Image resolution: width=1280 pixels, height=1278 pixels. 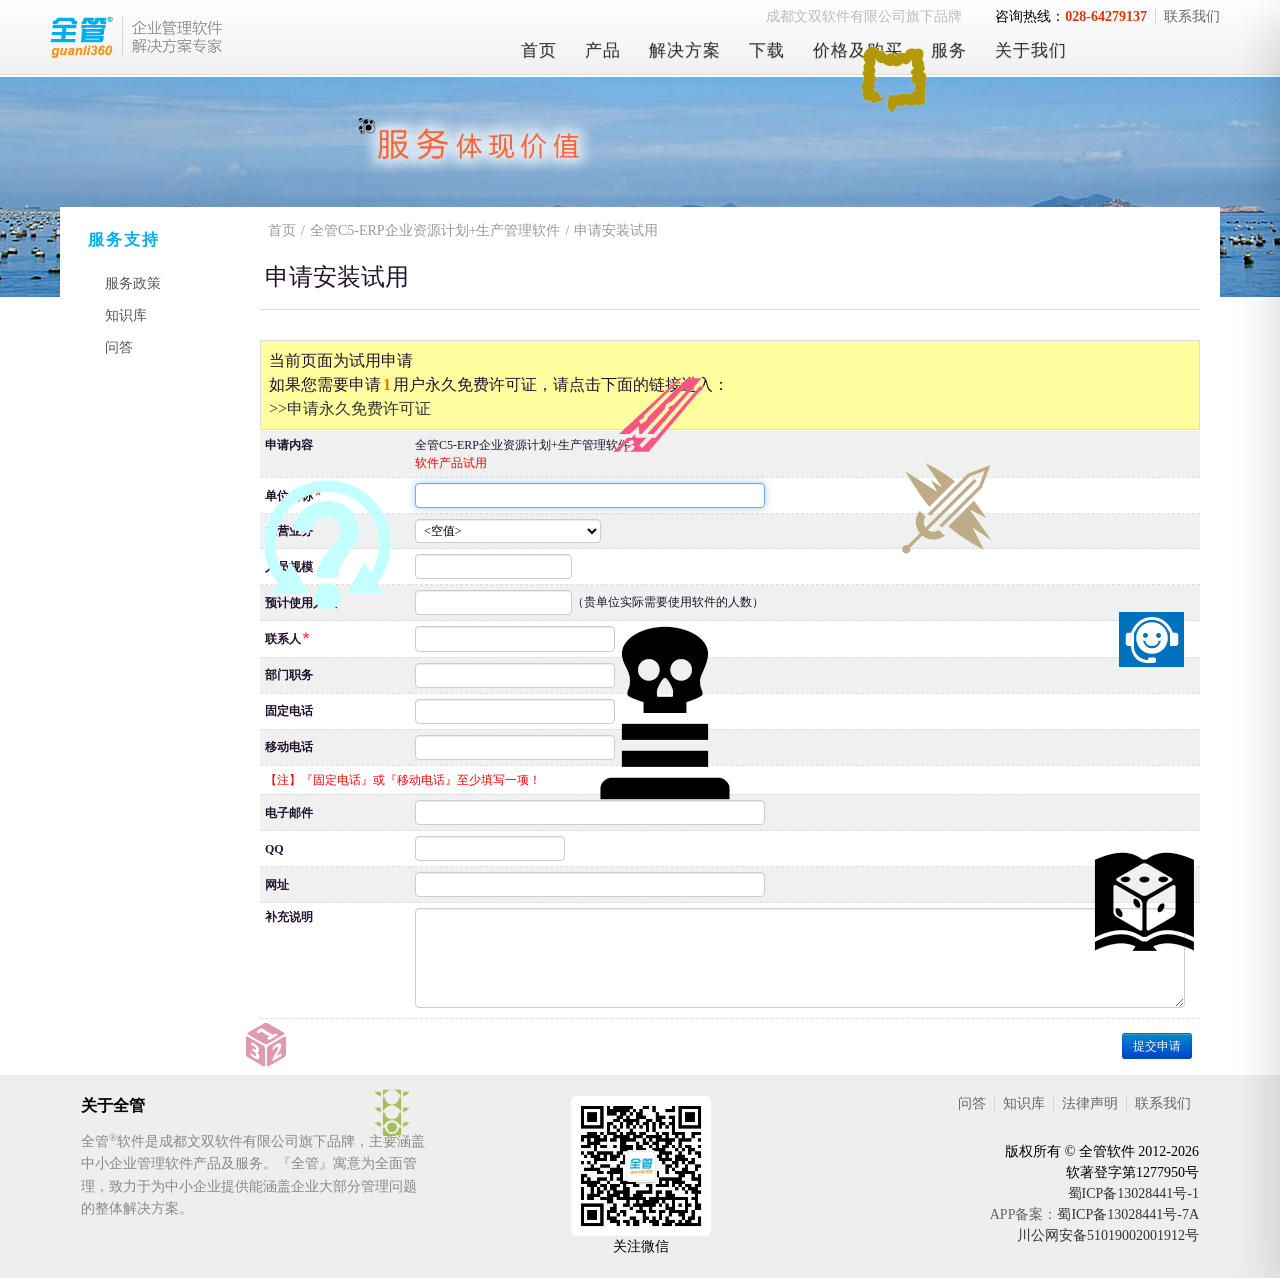 I want to click on indicates digestive or gastrointestinal health tracking, so click(x=893, y=79).